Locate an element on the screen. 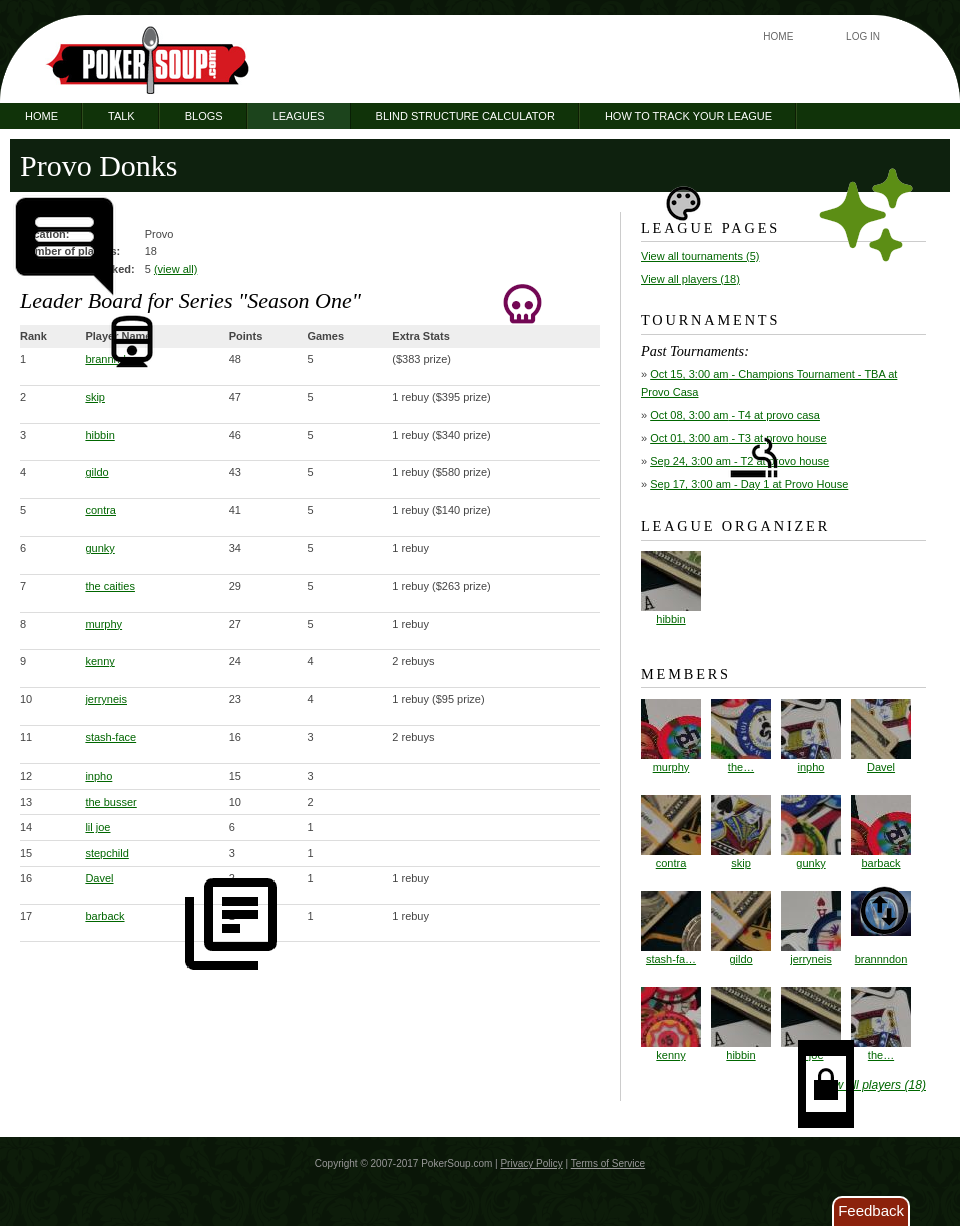  lock screen in portrait orientation is located at coordinates (826, 1084).